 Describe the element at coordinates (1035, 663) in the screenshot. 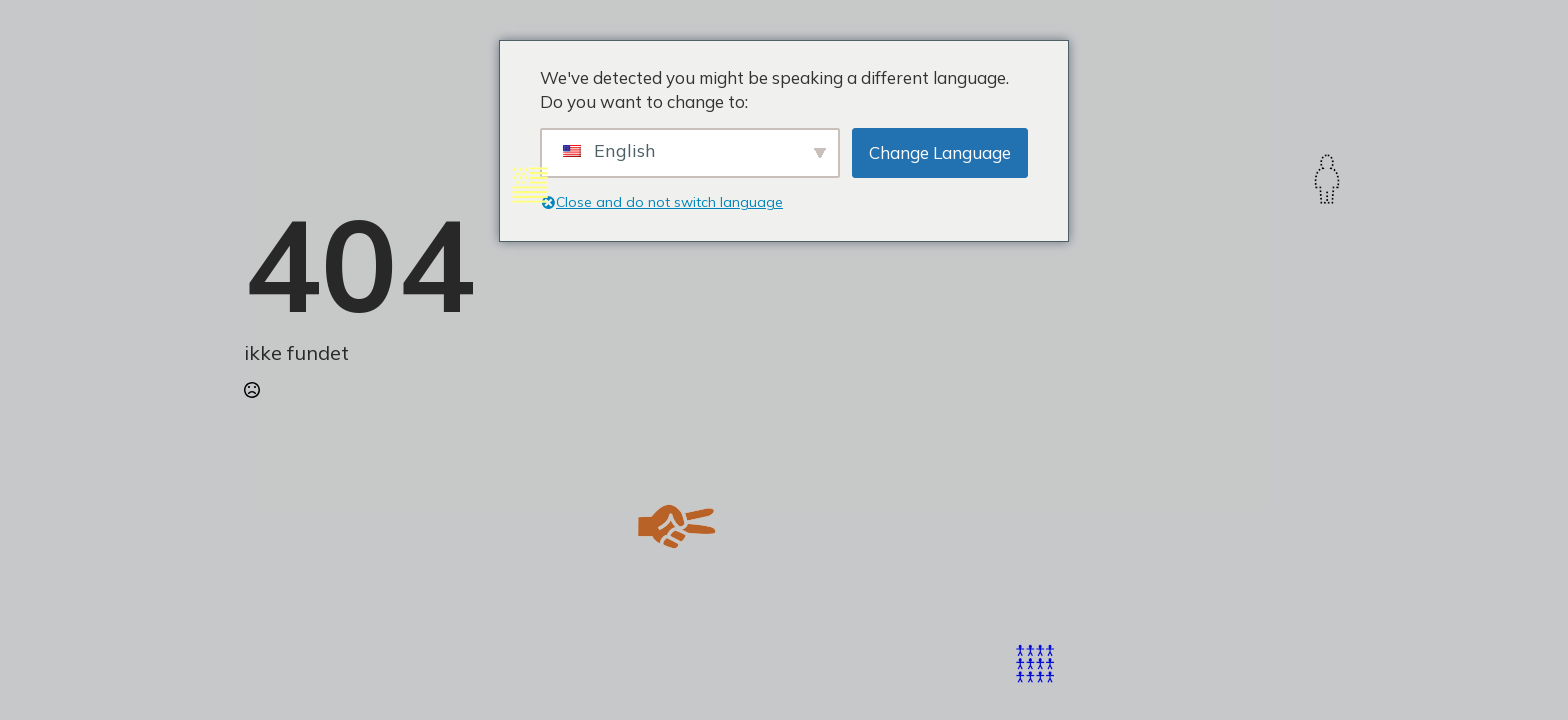

I see `indicates a group or team of players` at that location.